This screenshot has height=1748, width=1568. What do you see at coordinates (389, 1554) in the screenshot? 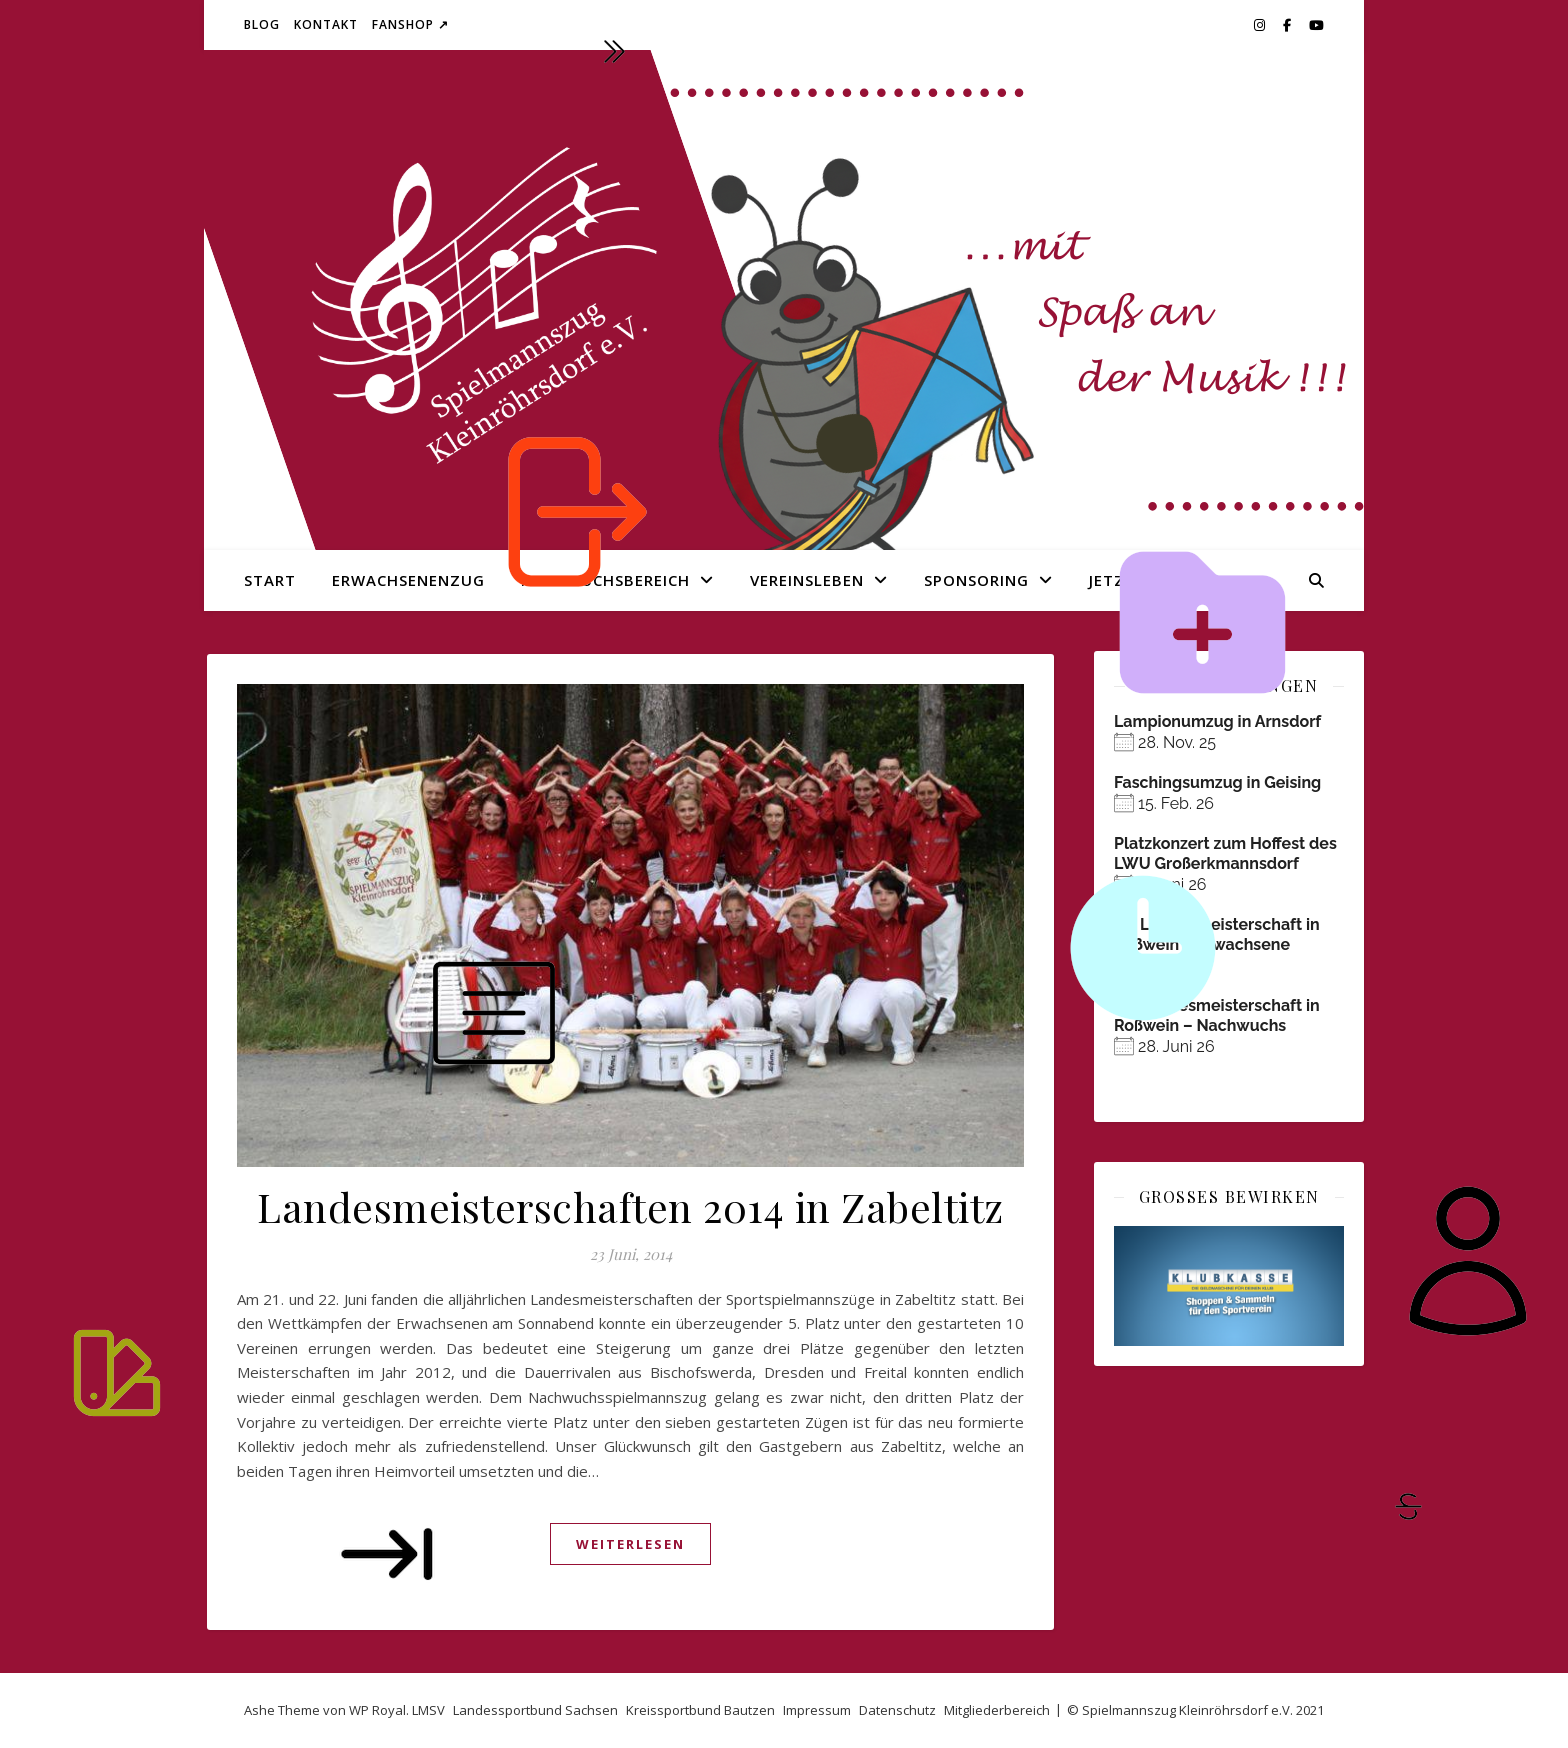
I see `move cursor to end of line` at bounding box center [389, 1554].